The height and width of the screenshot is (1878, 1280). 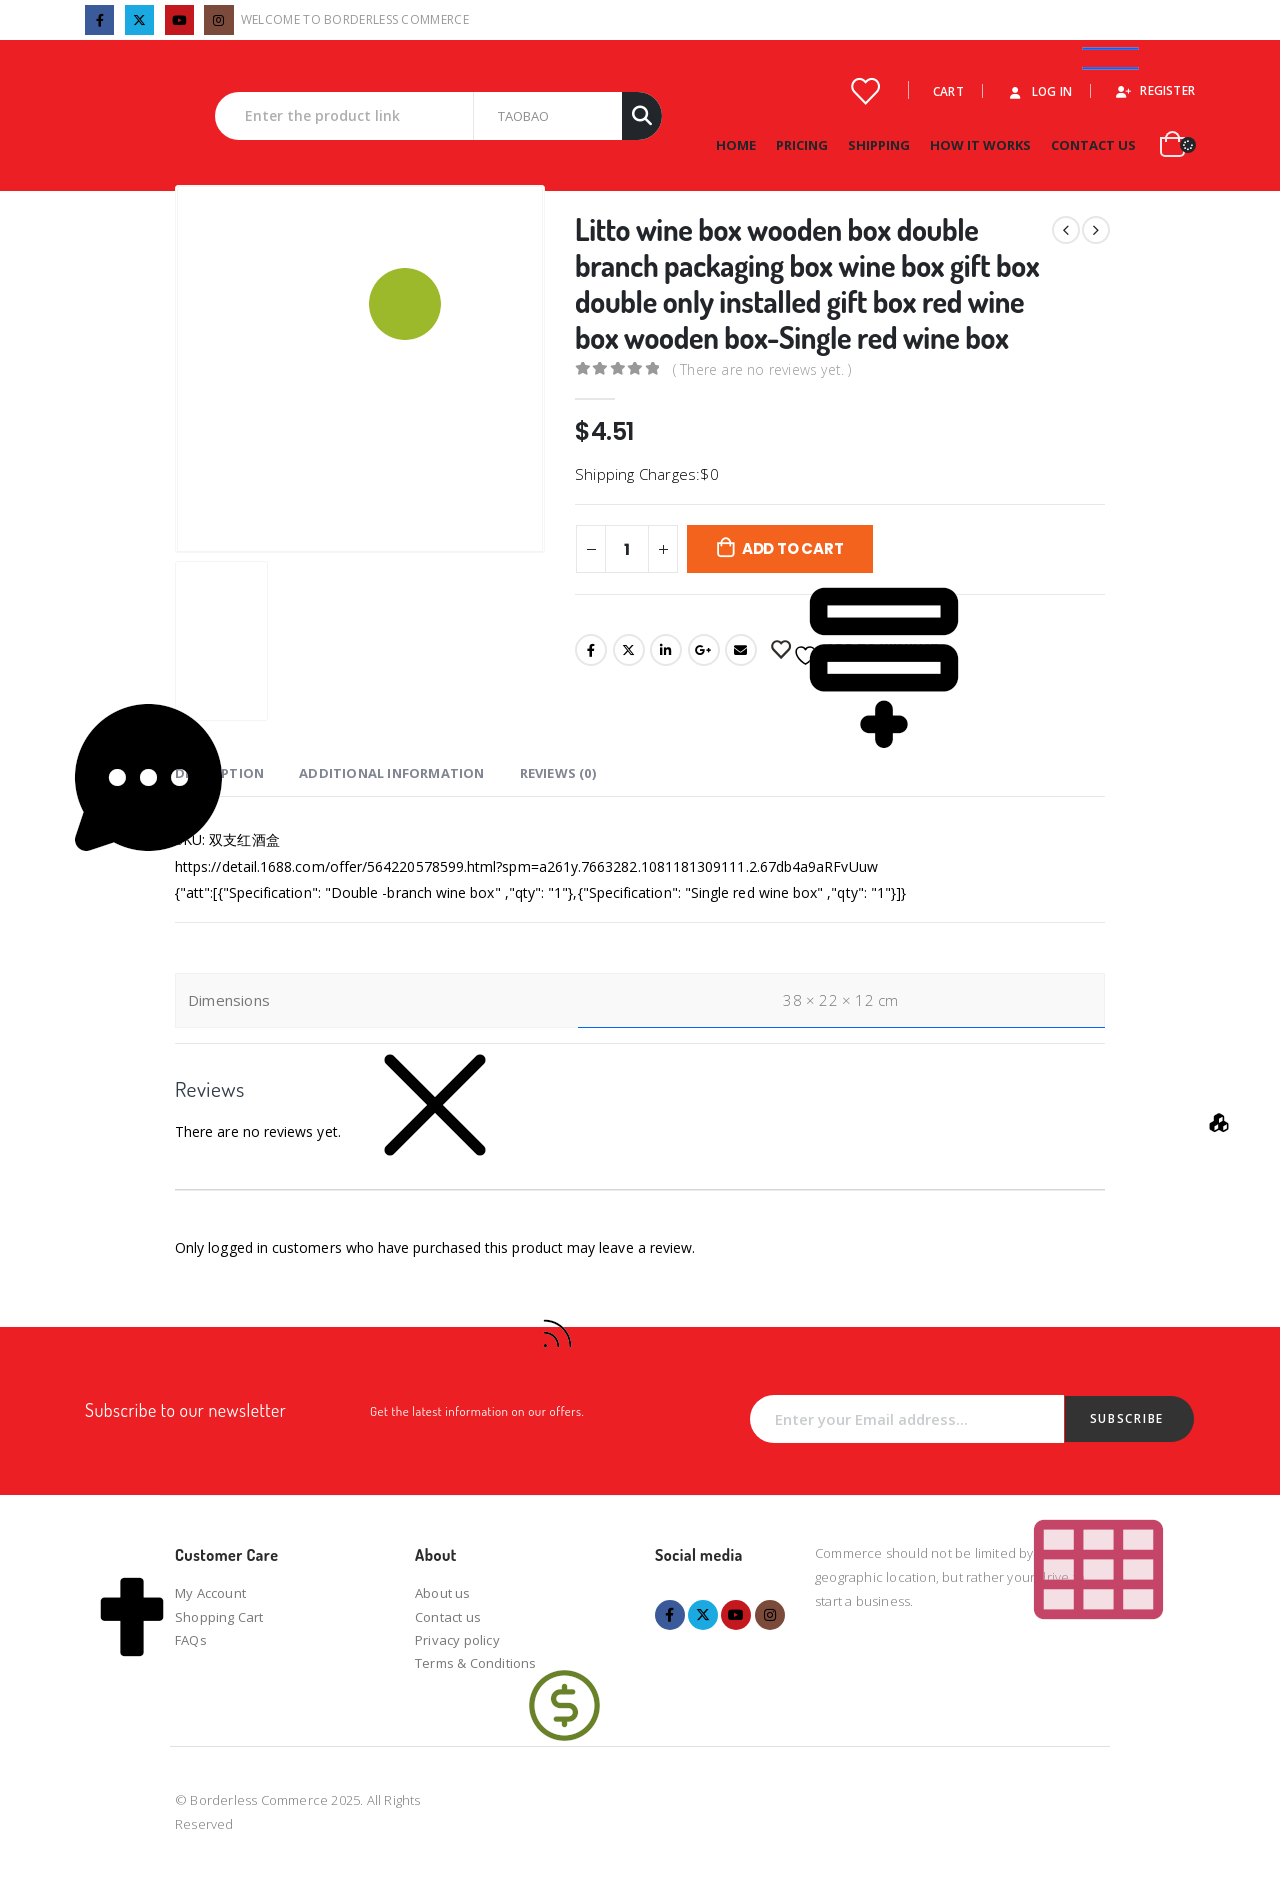 I want to click on view 3D objects or models, so click(x=1219, y=1123).